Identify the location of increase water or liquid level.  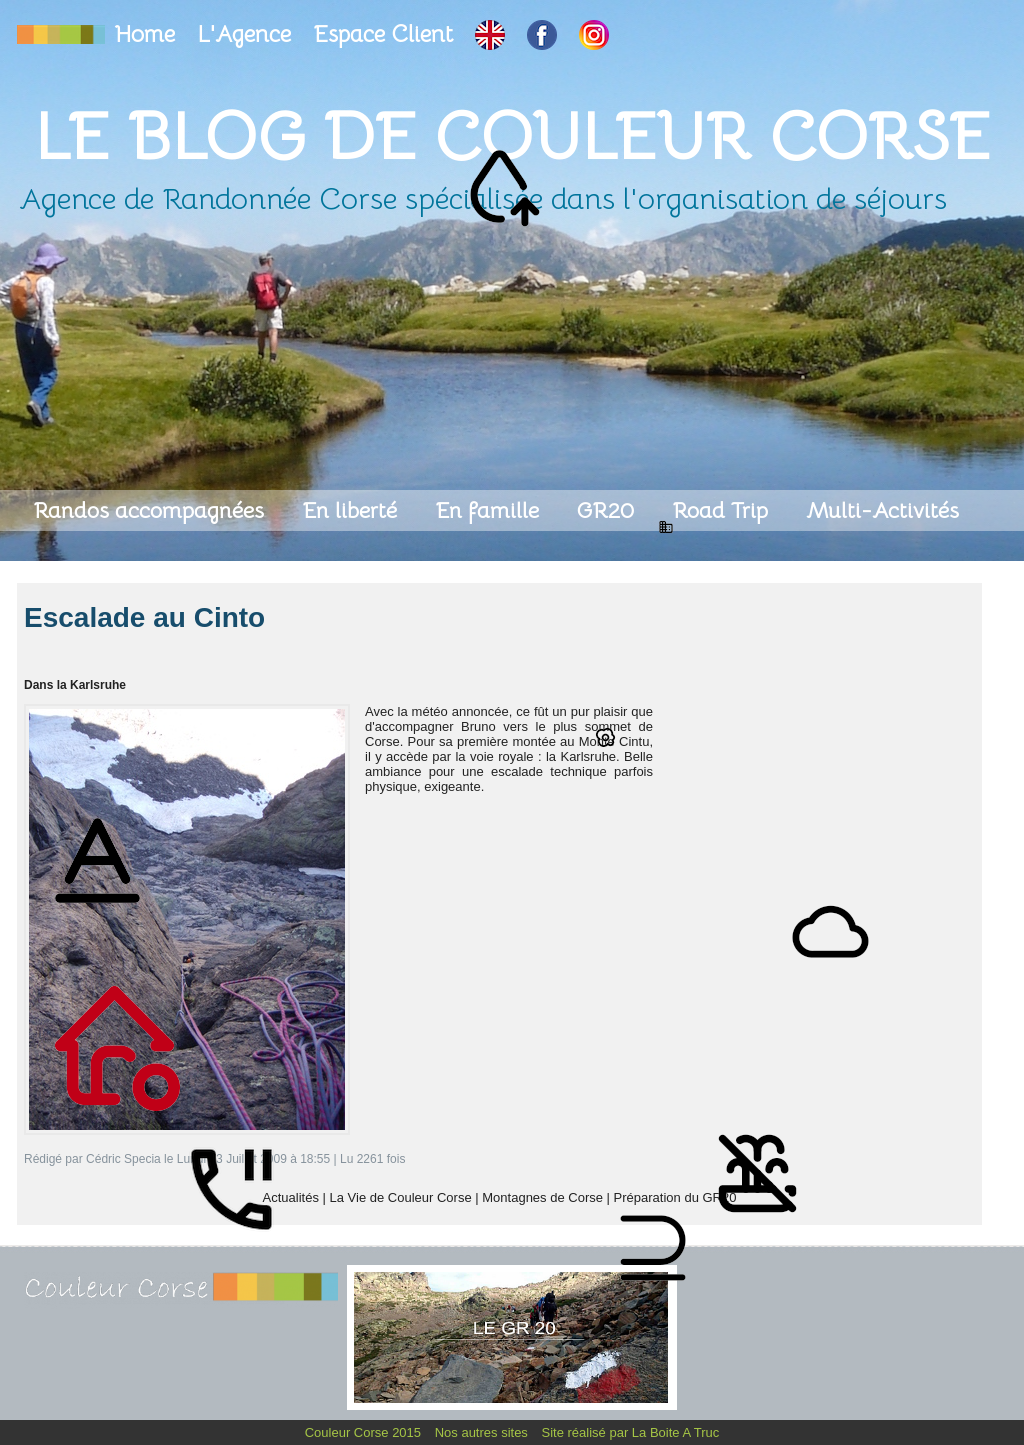
(499, 186).